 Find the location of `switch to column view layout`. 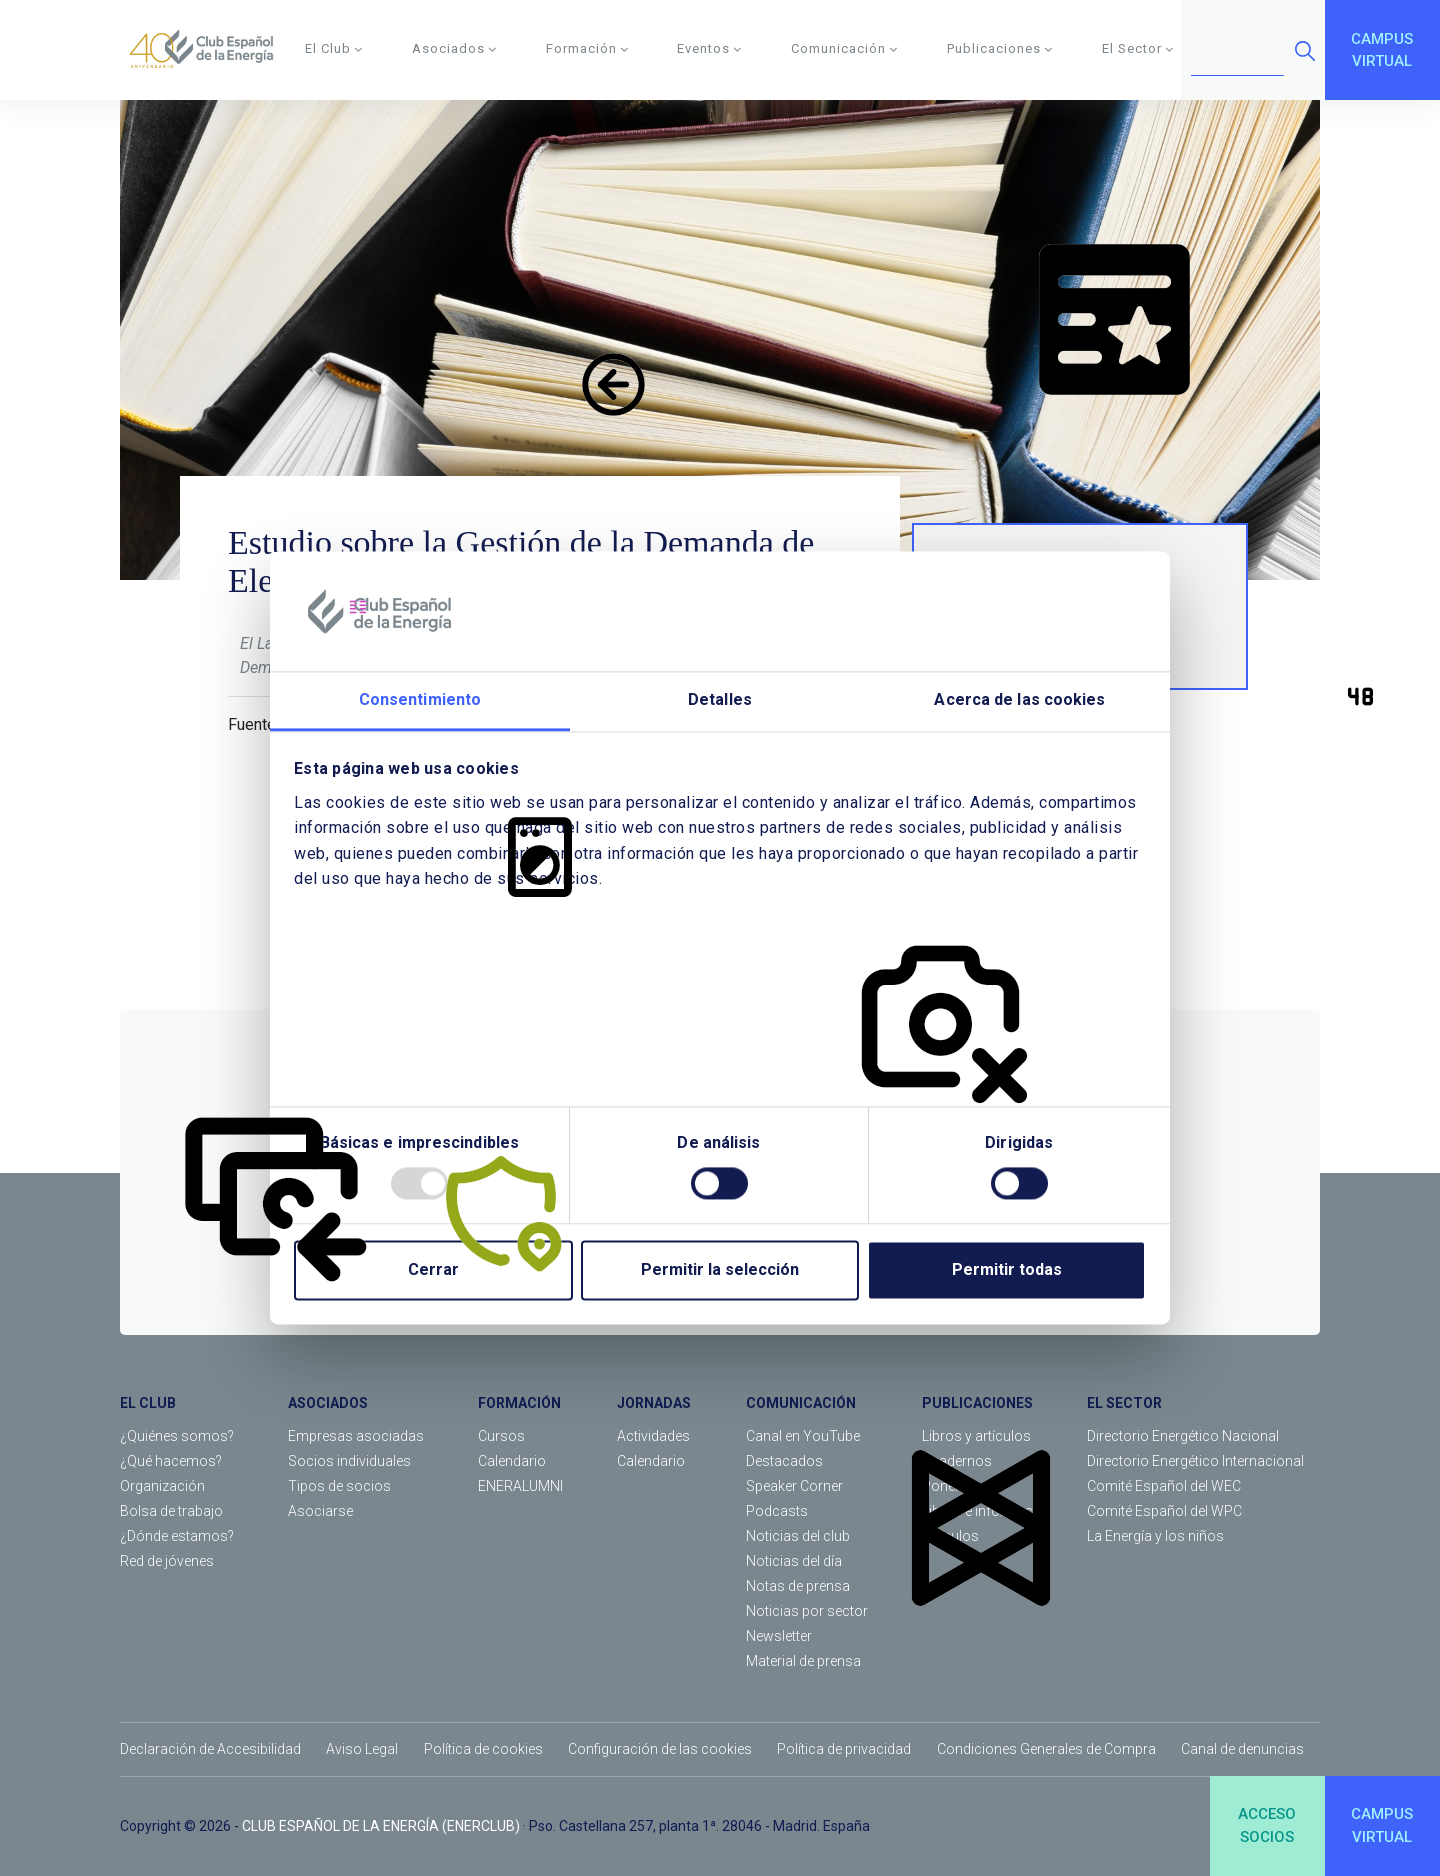

switch to column view layout is located at coordinates (358, 607).